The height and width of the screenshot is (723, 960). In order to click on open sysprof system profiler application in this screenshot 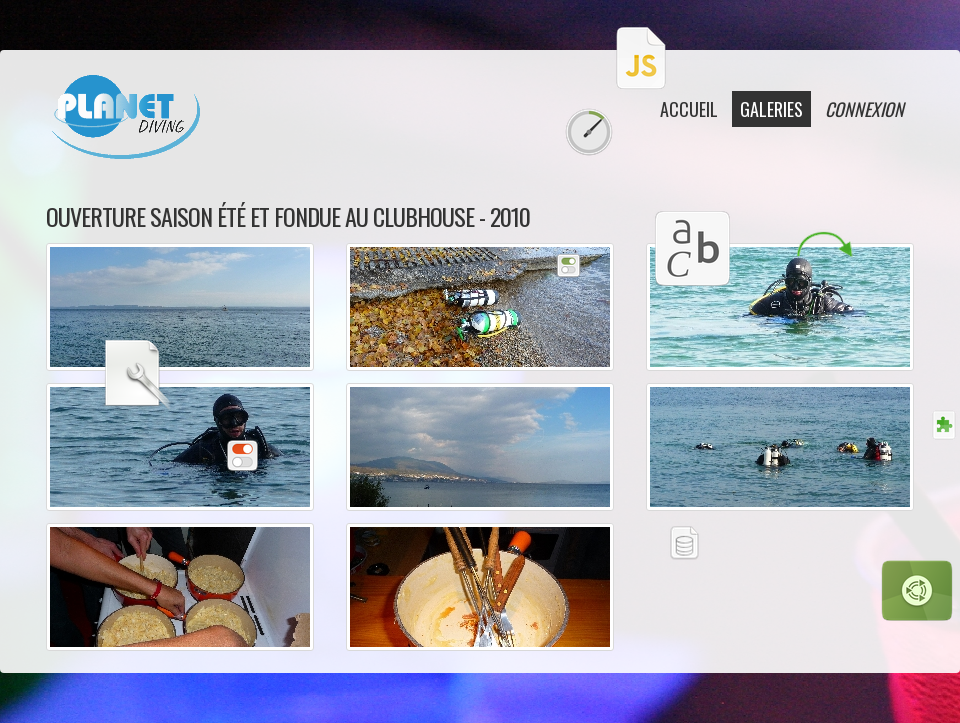, I will do `click(589, 132)`.